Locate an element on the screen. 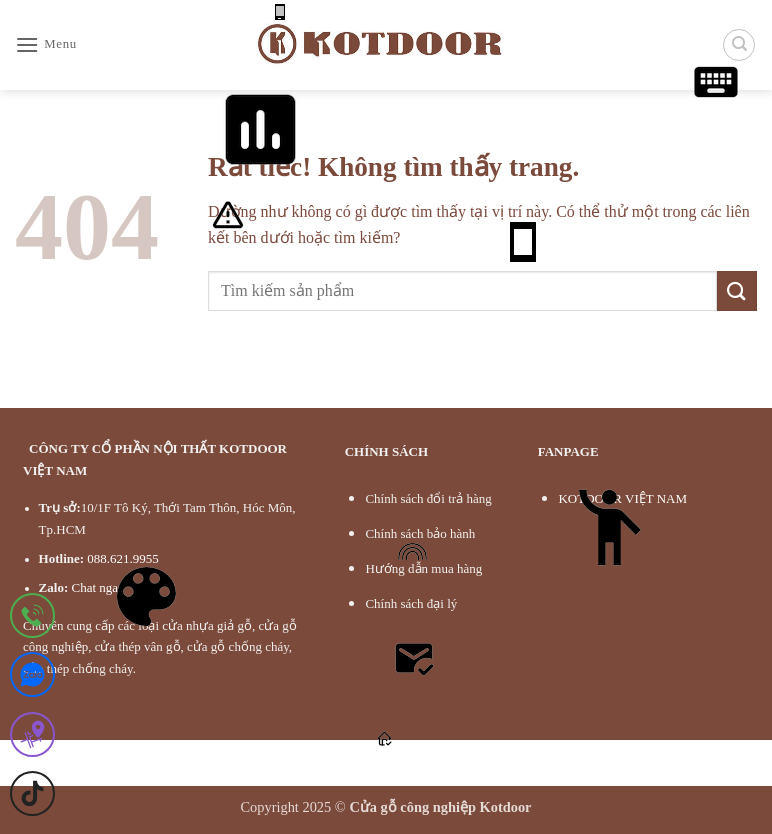 This screenshot has width=772, height=834. open the on-screen keyboard is located at coordinates (716, 82).